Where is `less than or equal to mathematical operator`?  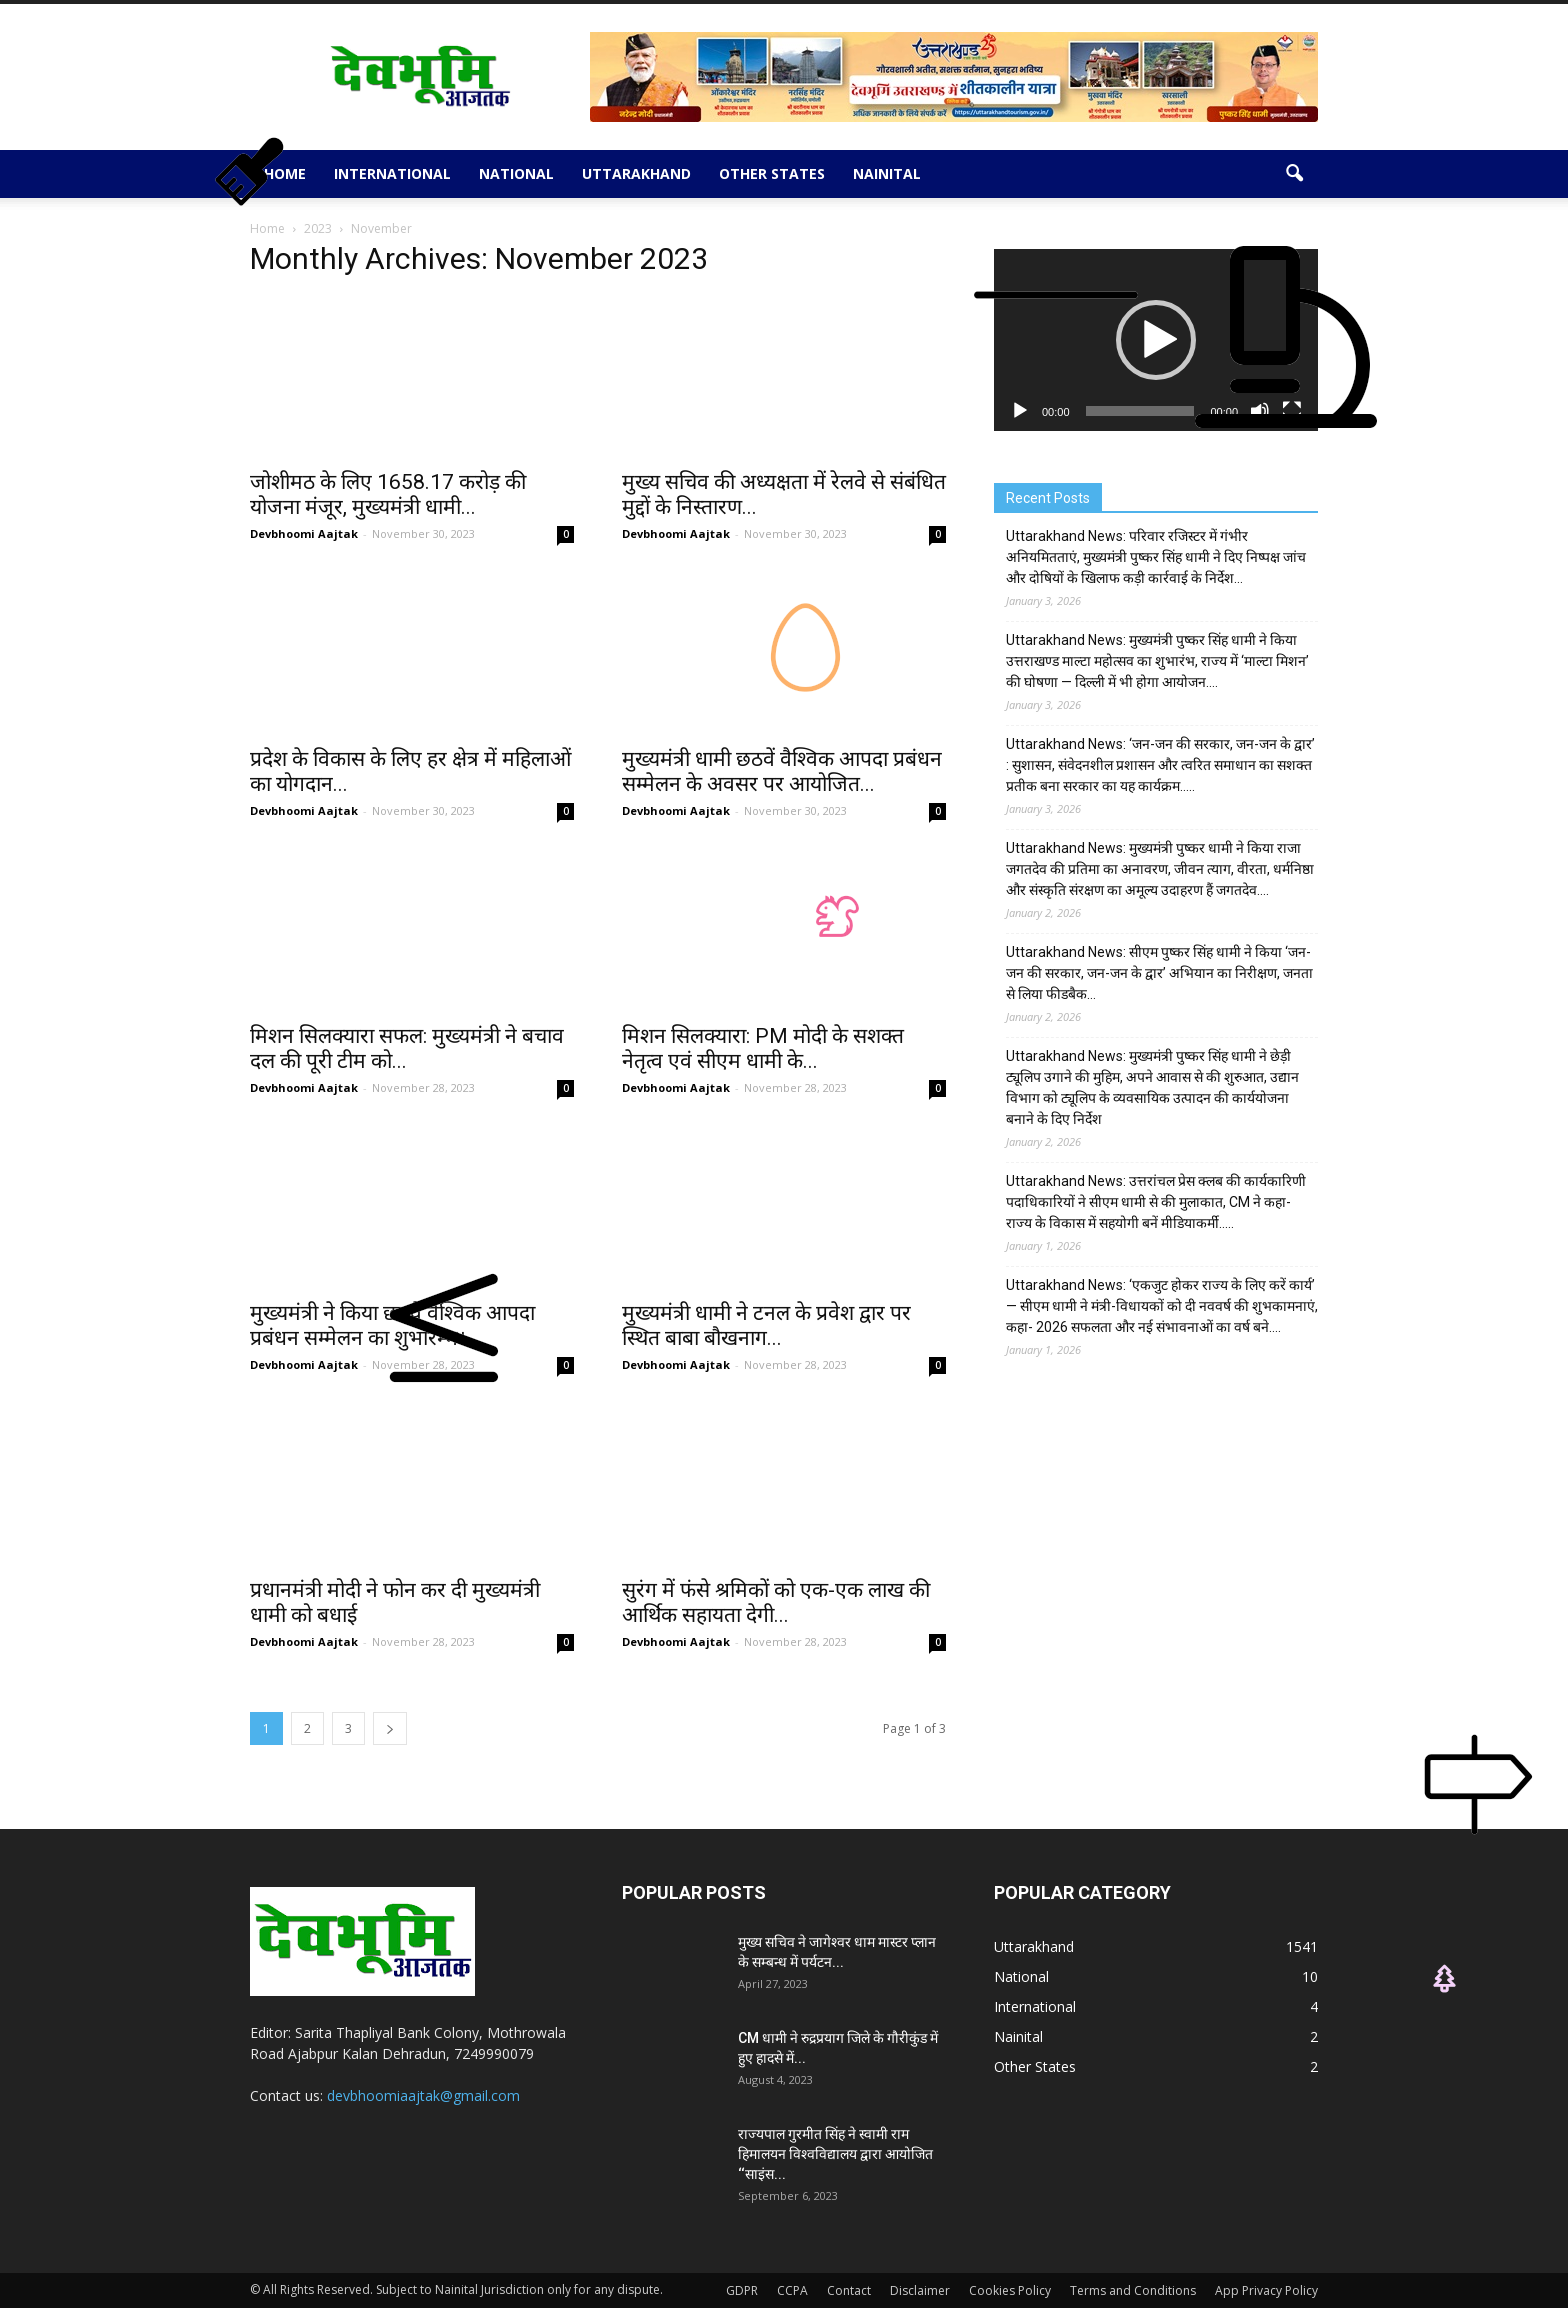 less than or equal to mathematical operator is located at coordinates (446, 1330).